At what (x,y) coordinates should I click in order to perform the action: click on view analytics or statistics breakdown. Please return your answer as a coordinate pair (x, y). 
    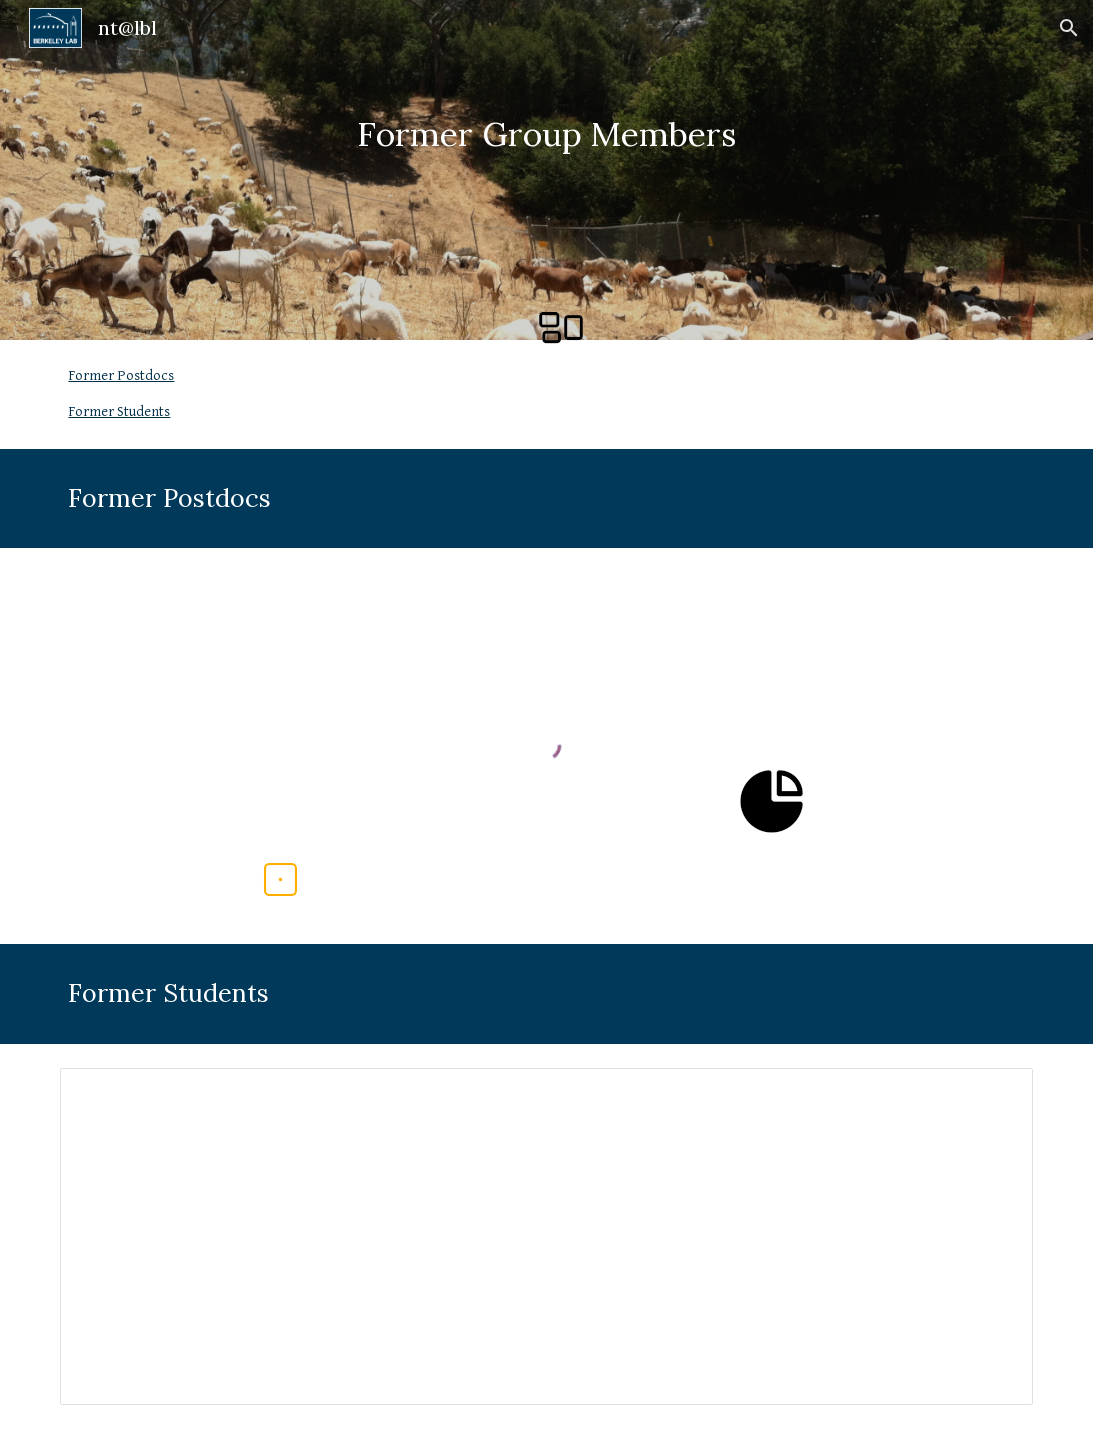
    Looking at the image, I should click on (771, 801).